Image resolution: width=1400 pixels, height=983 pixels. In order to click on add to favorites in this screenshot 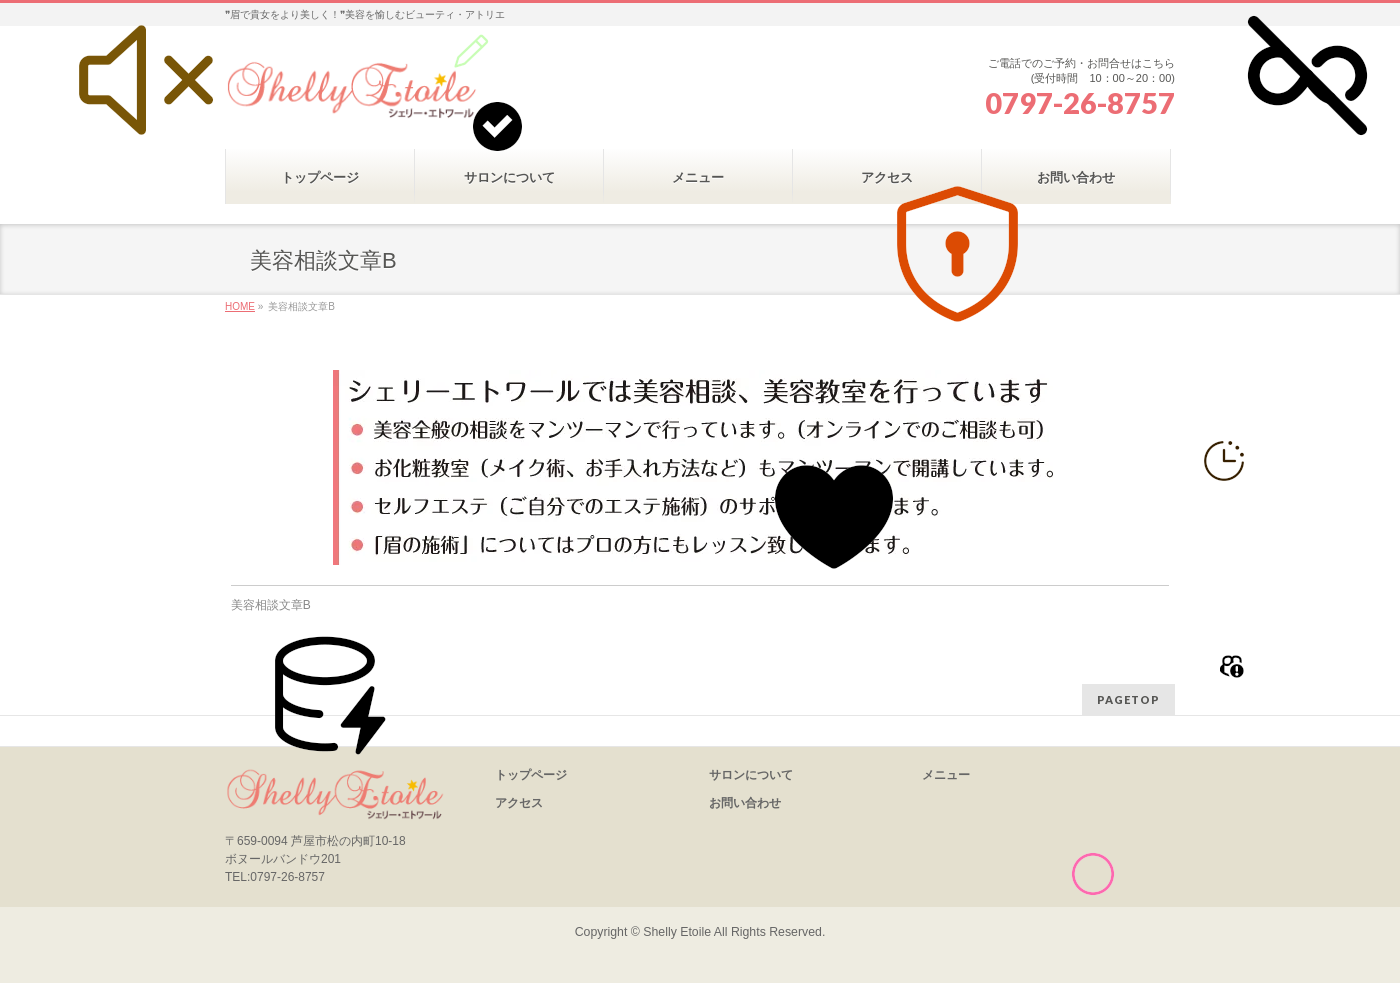, I will do `click(834, 517)`.